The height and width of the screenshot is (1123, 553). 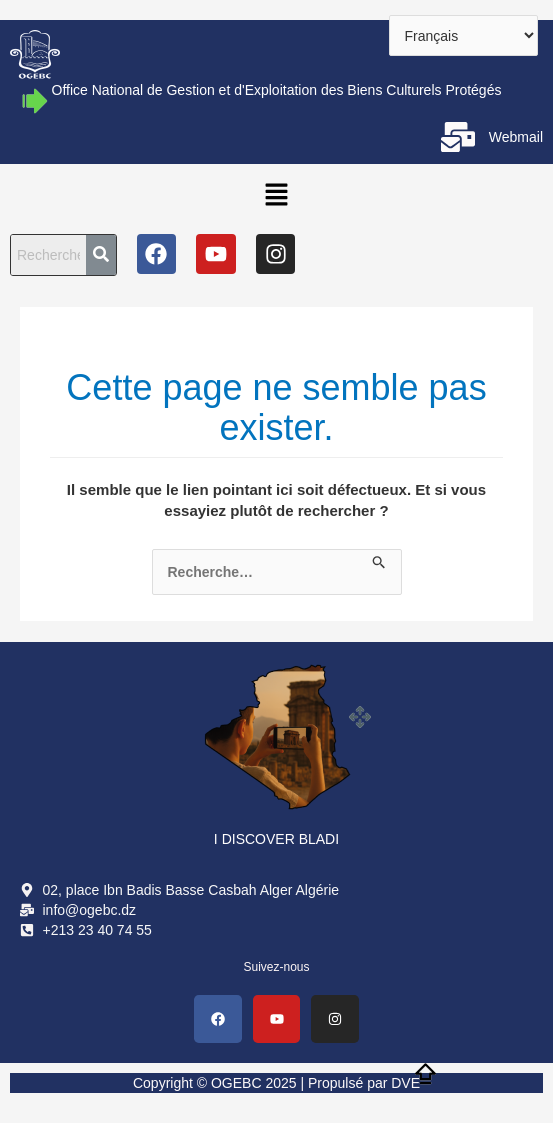 What do you see at coordinates (425, 1074) in the screenshot?
I see `upload a file or content` at bounding box center [425, 1074].